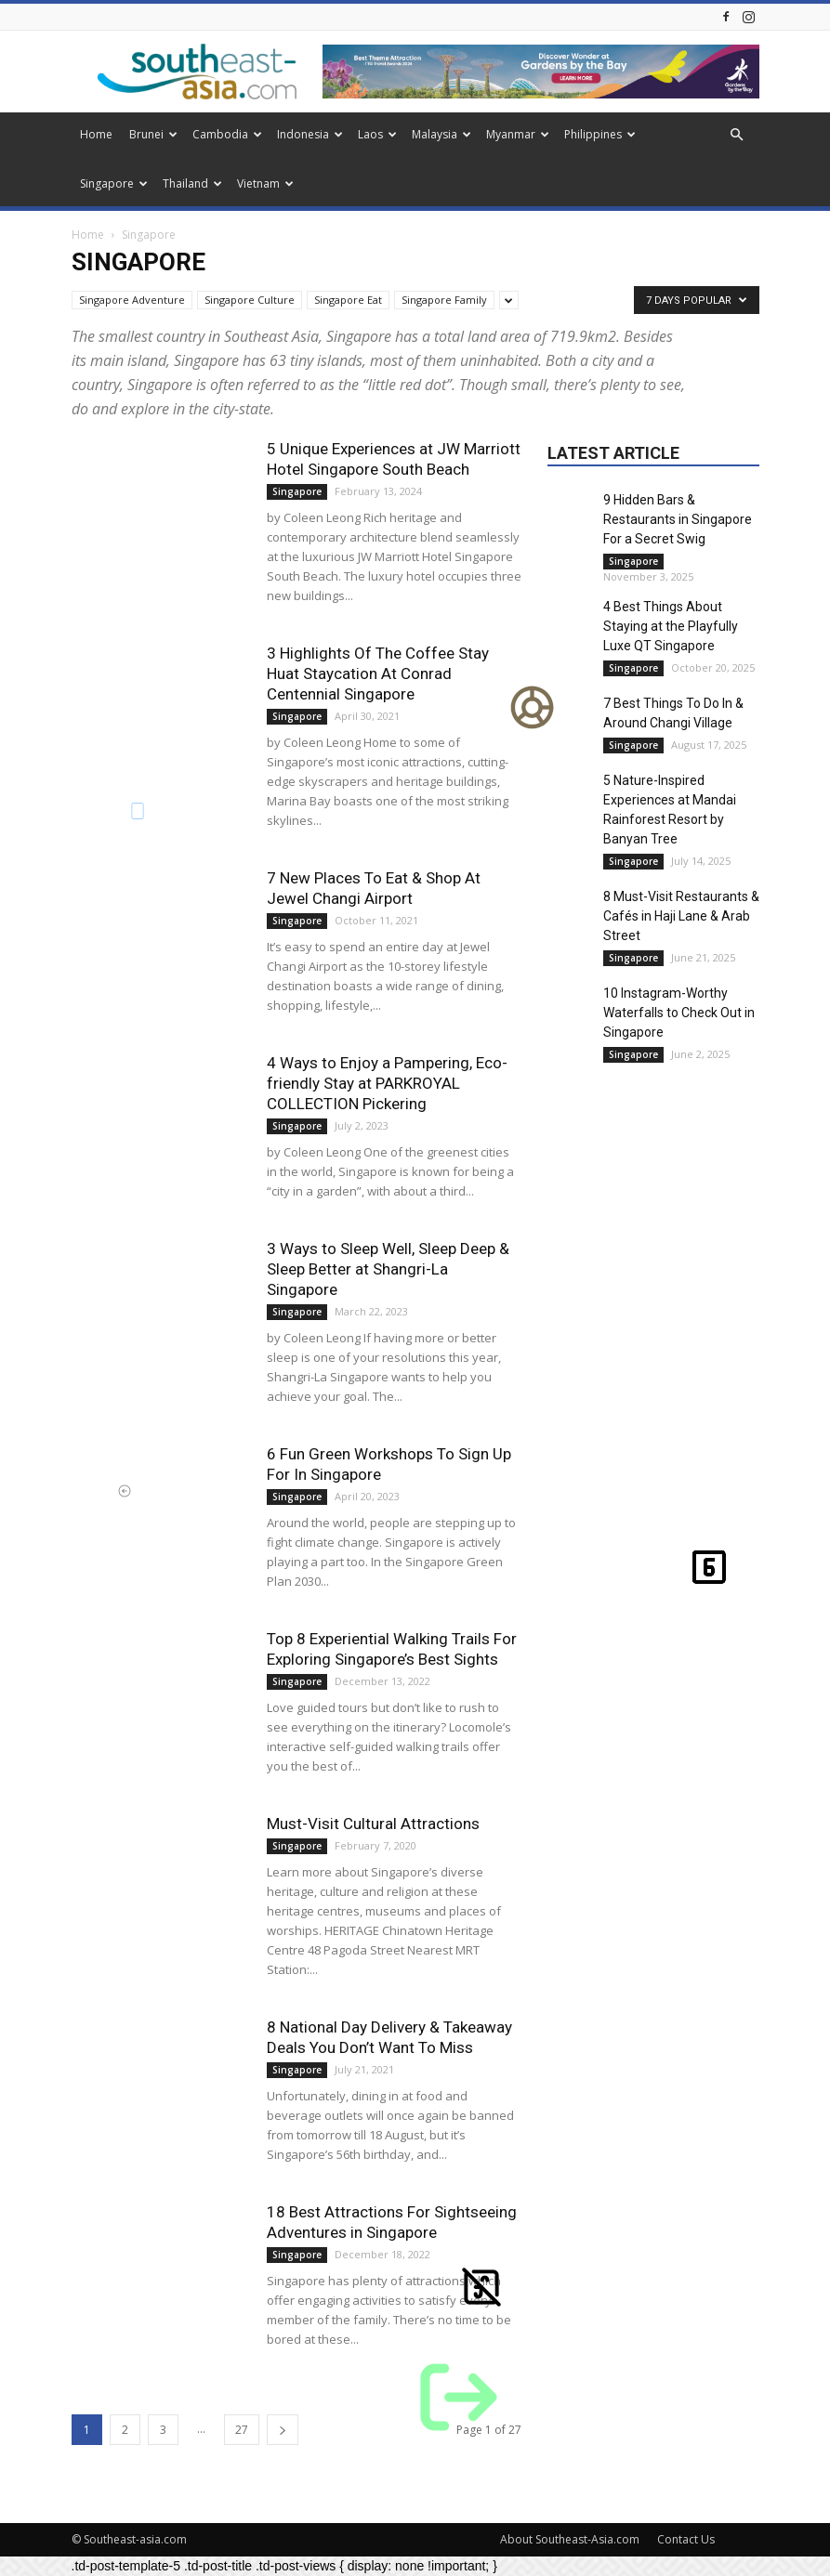 The height and width of the screenshot is (2576, 830). Describe the element at coordinates (458, 2397) in the screenshot. I see `sign out of your account` at that location.